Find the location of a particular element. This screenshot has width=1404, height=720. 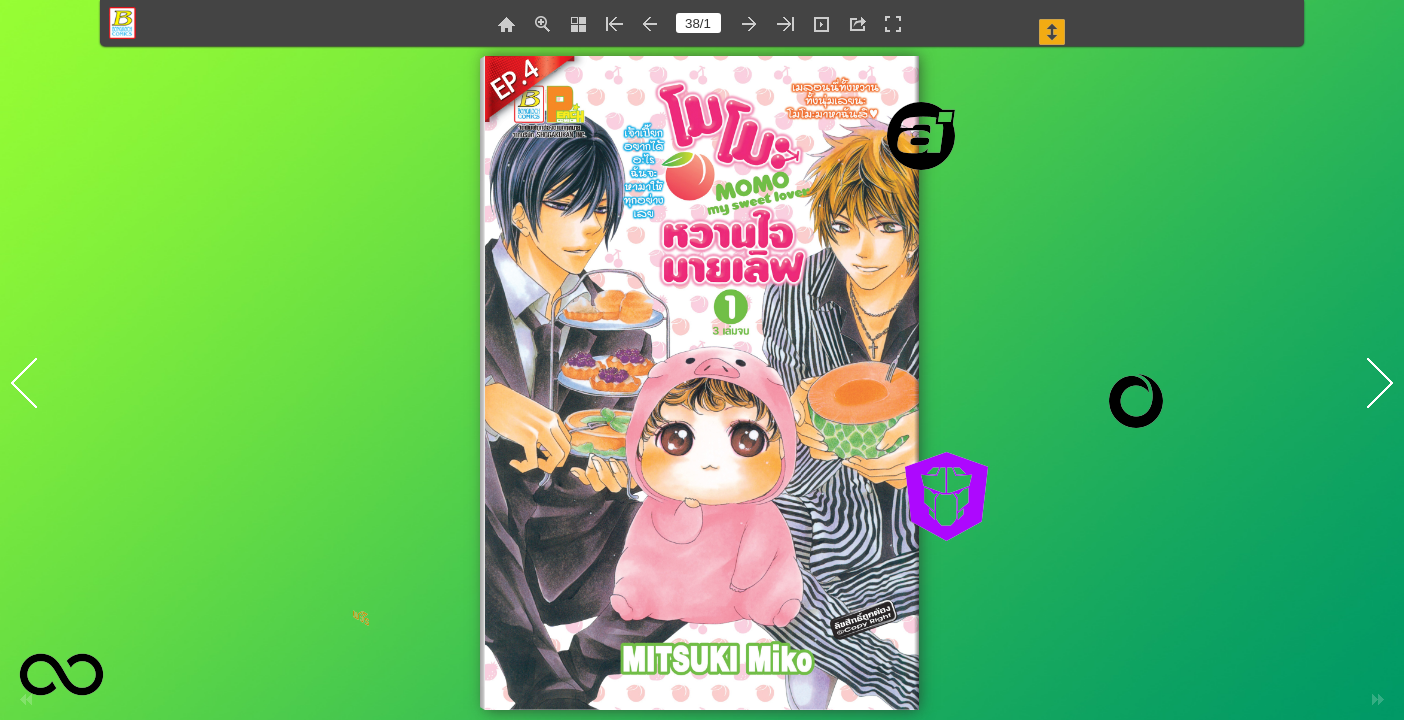

anime.js library logo is located at coordinates (921, 136).